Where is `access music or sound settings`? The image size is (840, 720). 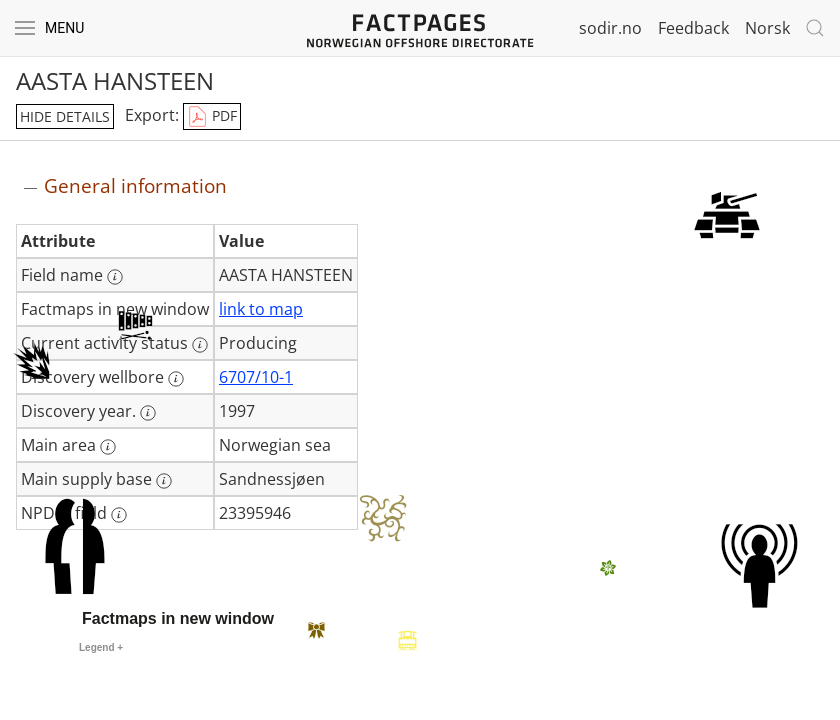 access music or sound settings is located at coordinates (135, 325).